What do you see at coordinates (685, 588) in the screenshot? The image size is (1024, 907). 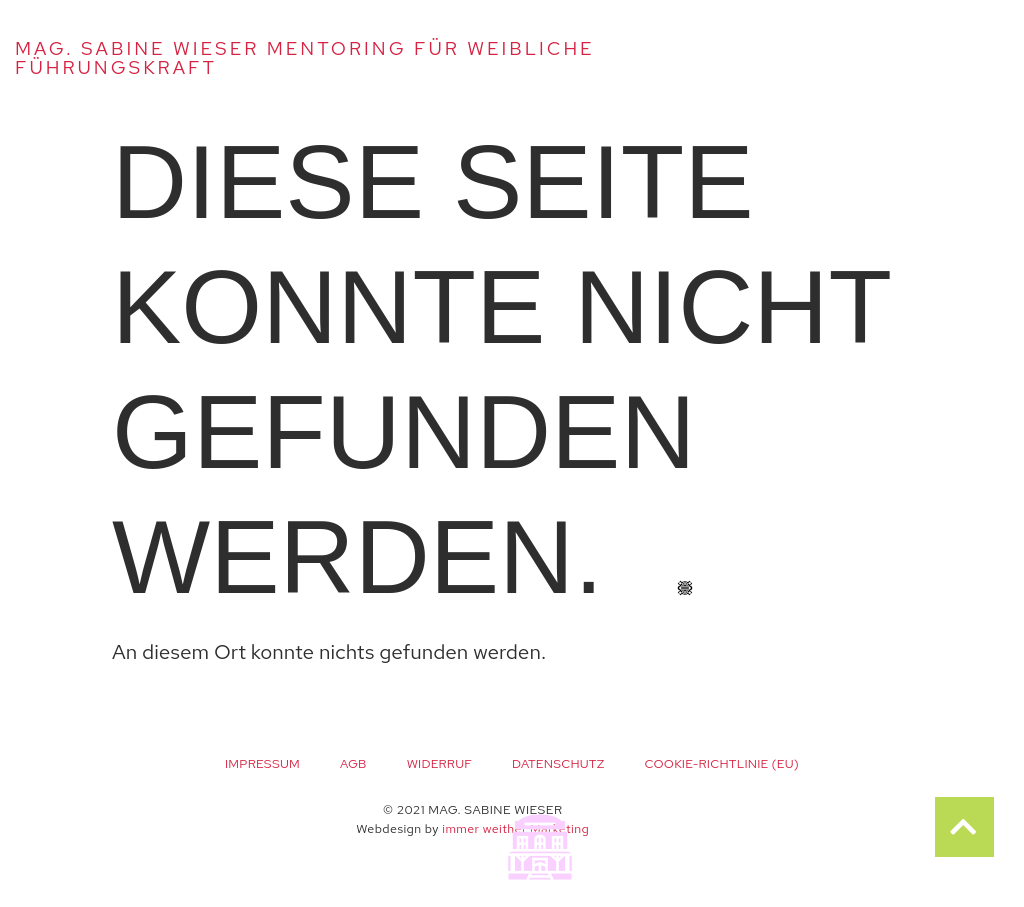 I see `decorative tribal or aztec-style game badge` at bounding box center [685, 588].